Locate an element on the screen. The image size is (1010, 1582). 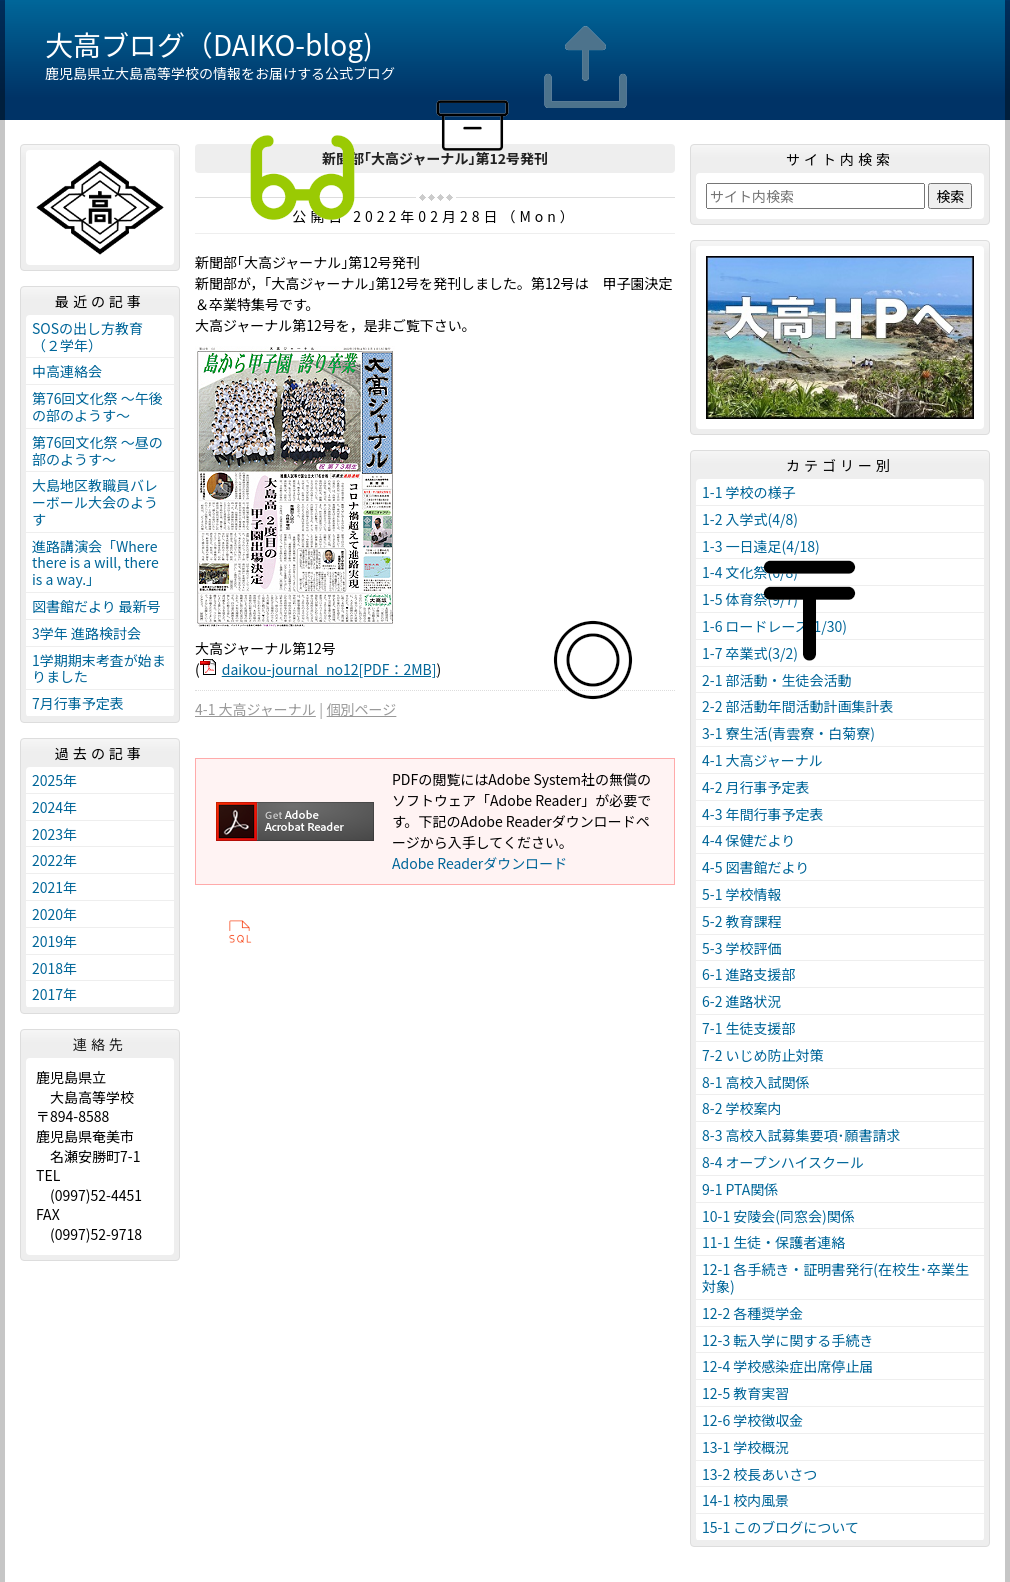
indicates kazakhstani tenge currency is located at coordinates (809, 608).